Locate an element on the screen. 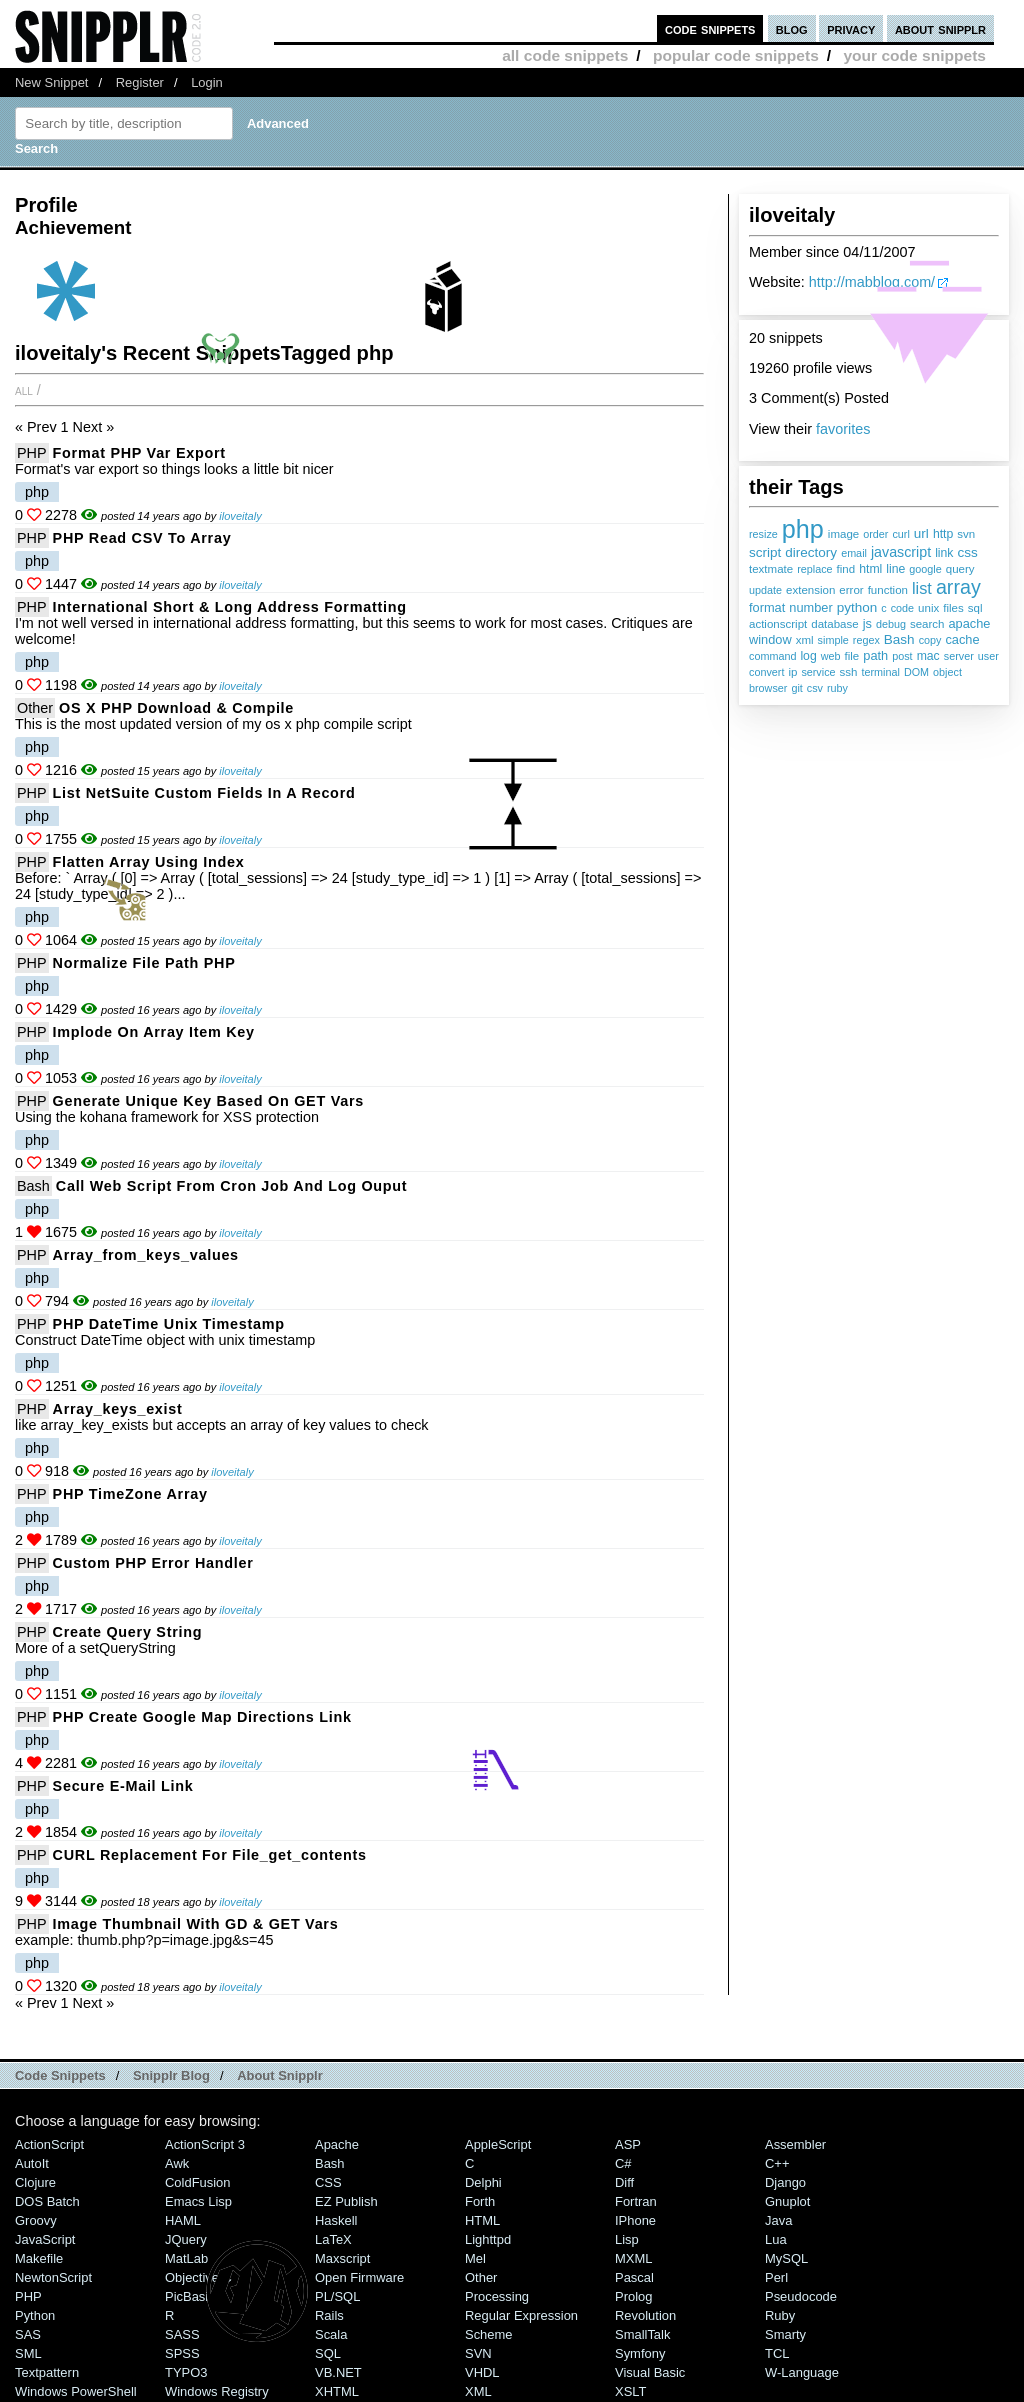 This screenshot has height=2402, width=1024. milk or dairy product item in a game inventory is located at coordinates (443, 296).